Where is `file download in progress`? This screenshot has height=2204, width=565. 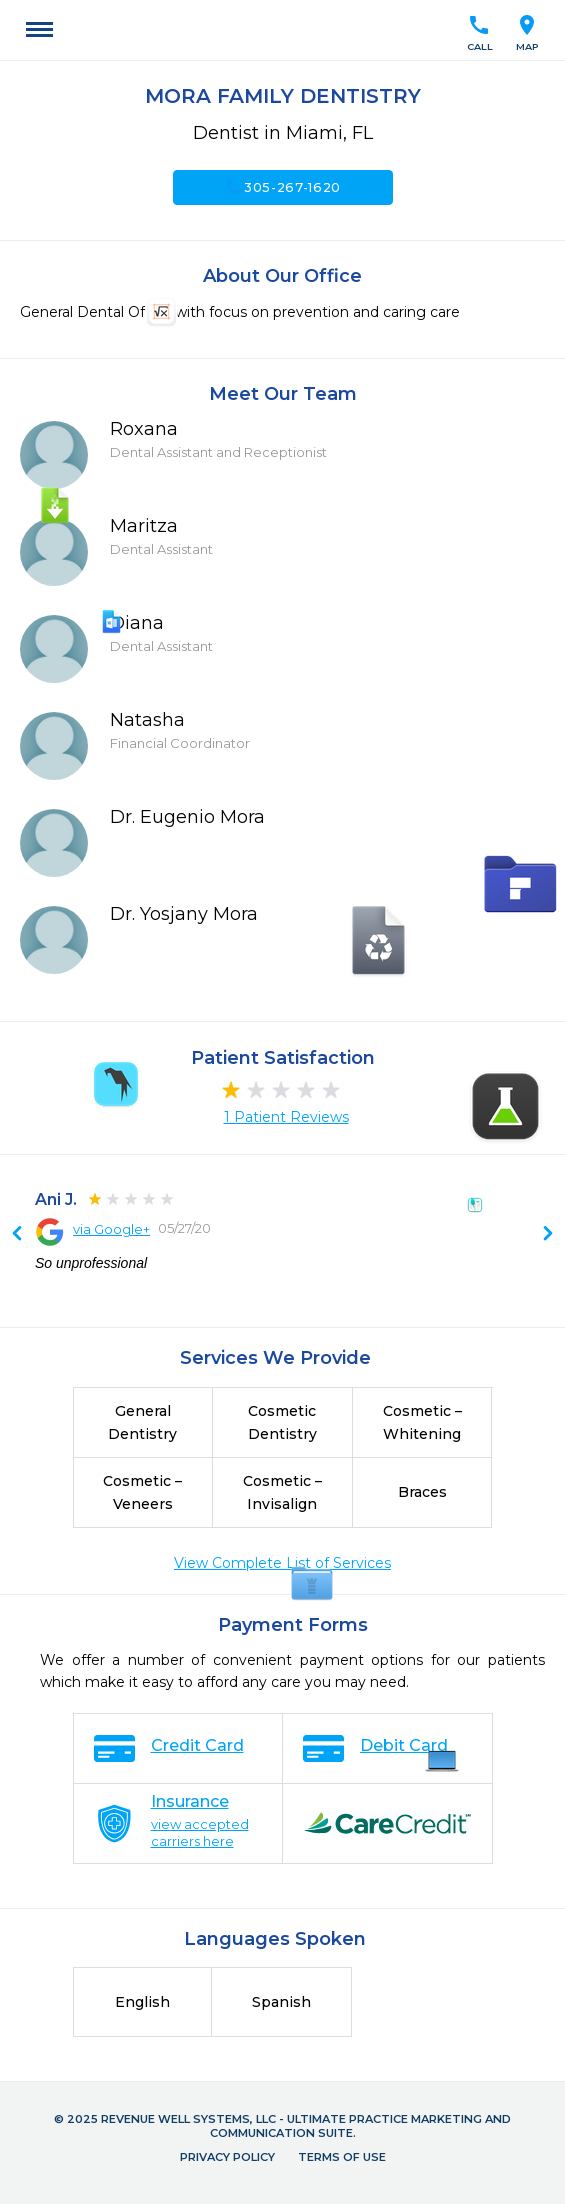
file download in progress is located at coordinates (55, 506).